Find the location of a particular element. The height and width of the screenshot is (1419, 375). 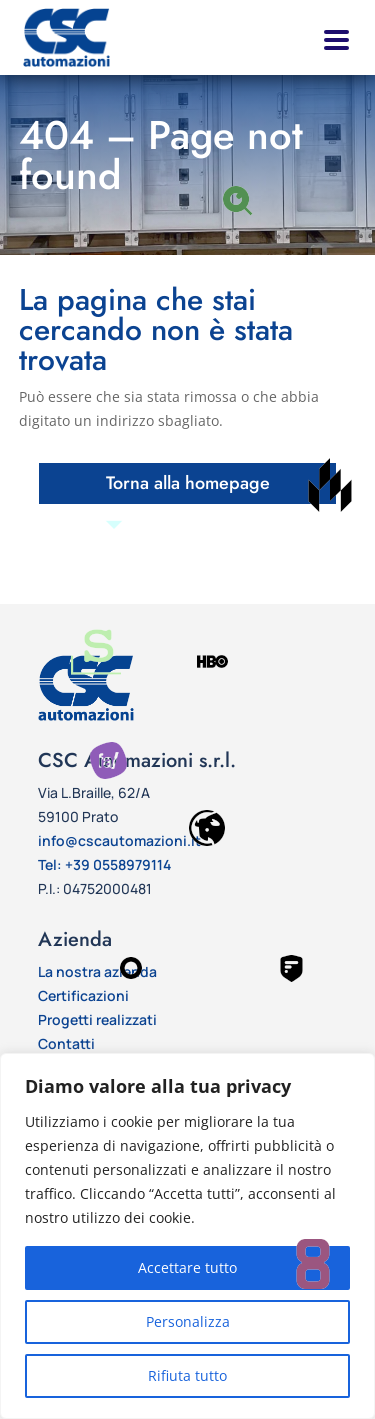

open the Eight Sleep app is located at coordinates (313, 1264).